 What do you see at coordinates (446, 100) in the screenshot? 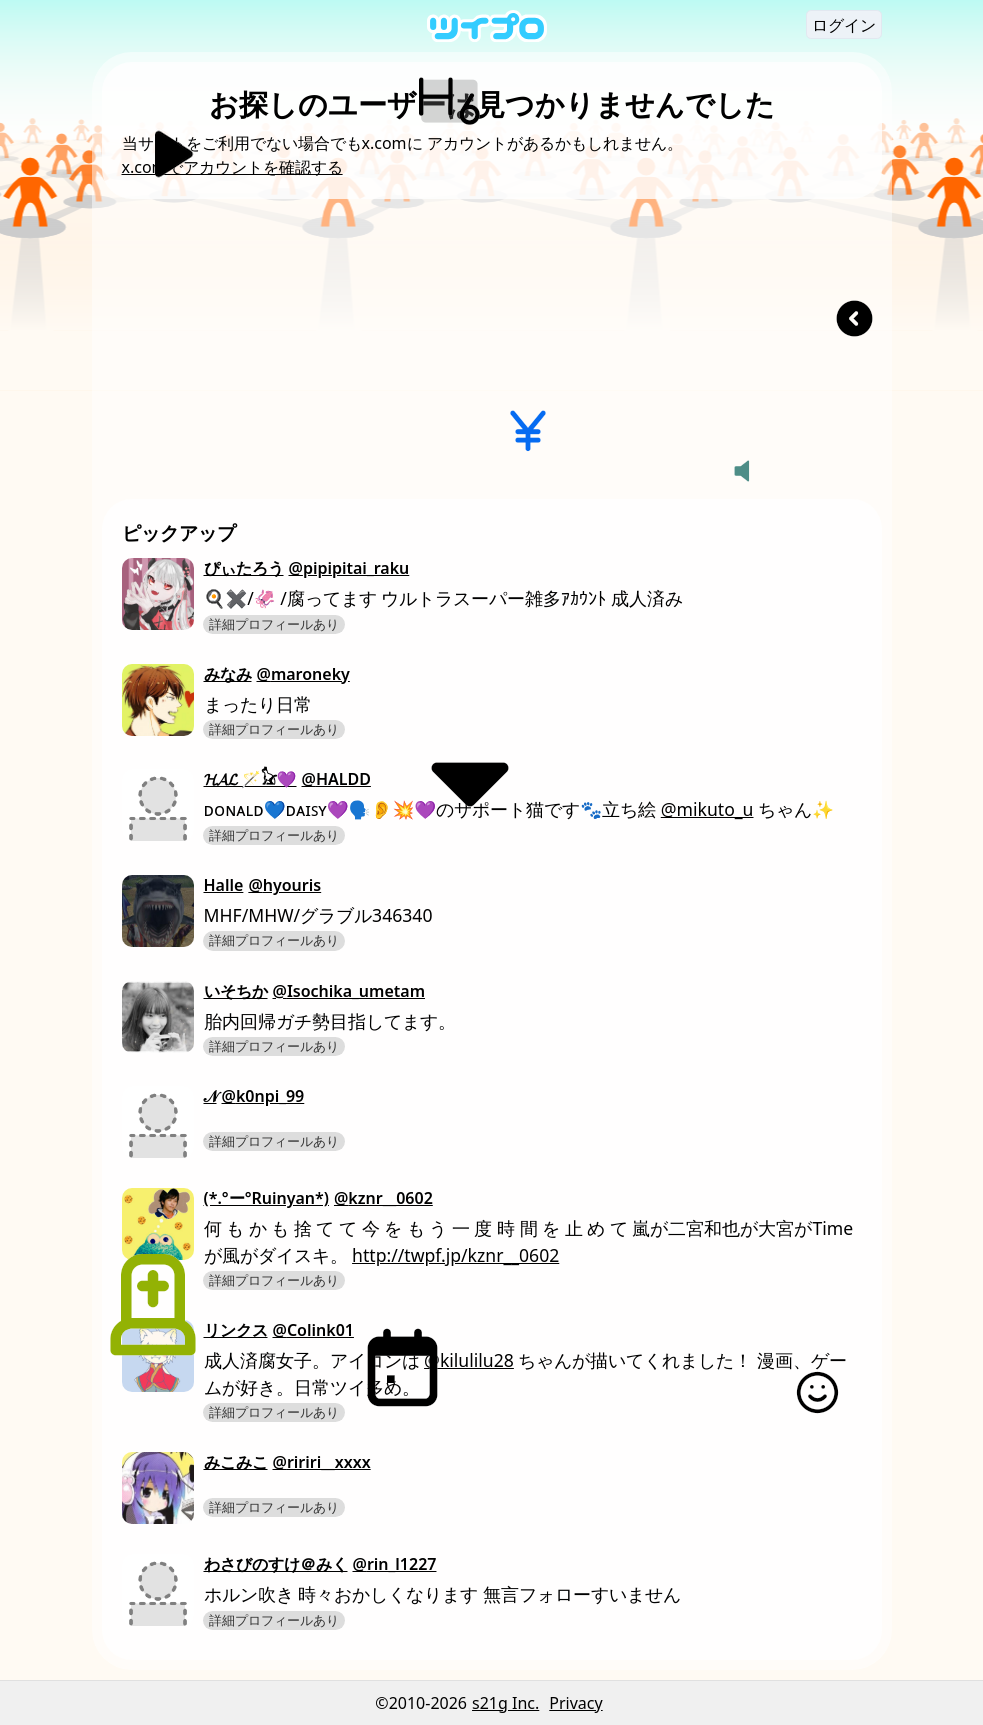
I see `format text as heading level 6` at bounding box center [446, 100].